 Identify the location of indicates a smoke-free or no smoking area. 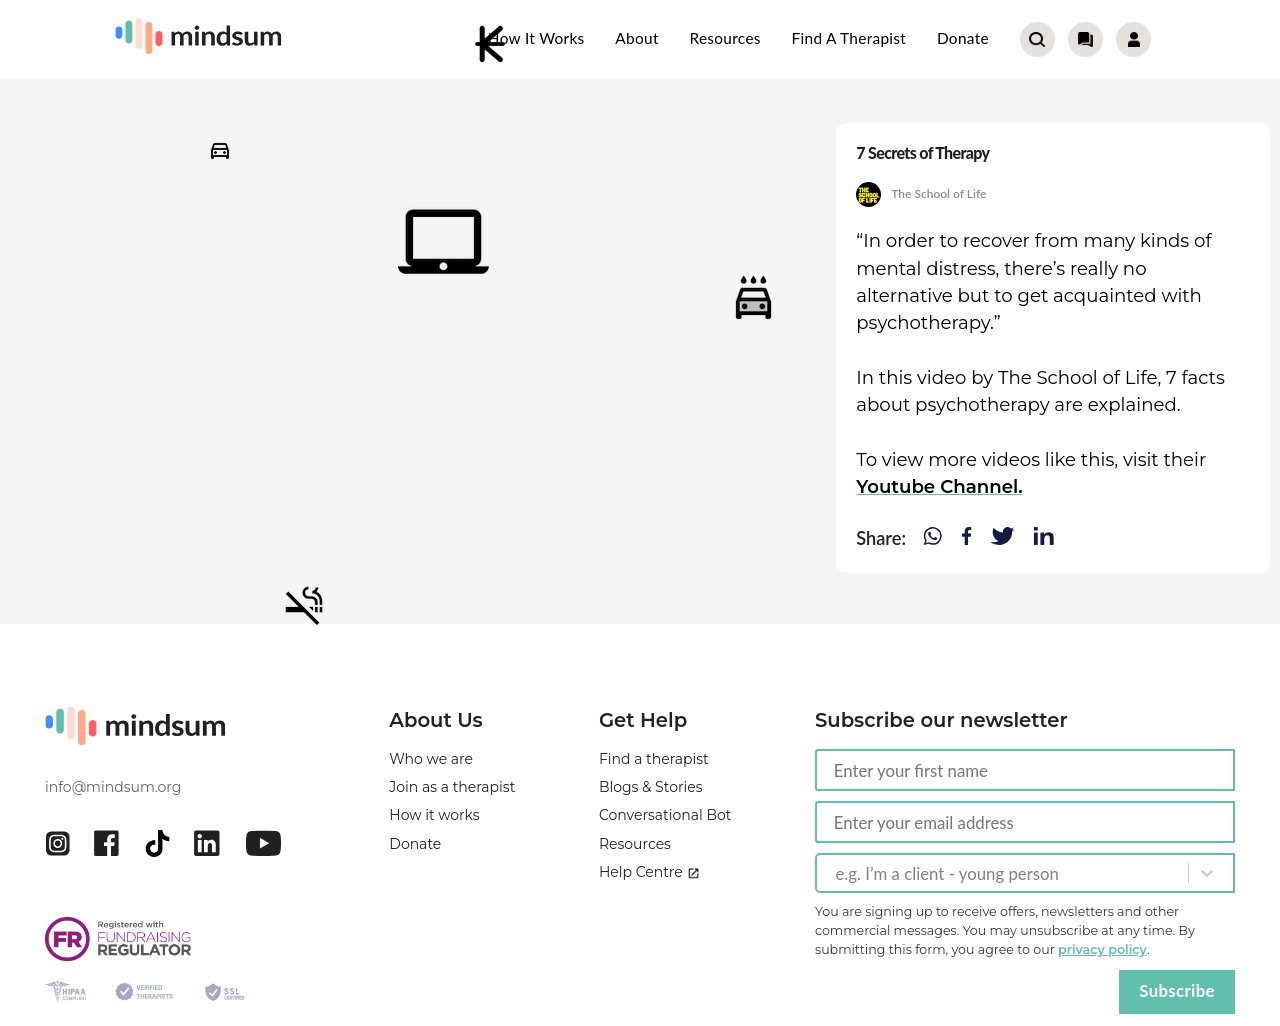
(304, 605).